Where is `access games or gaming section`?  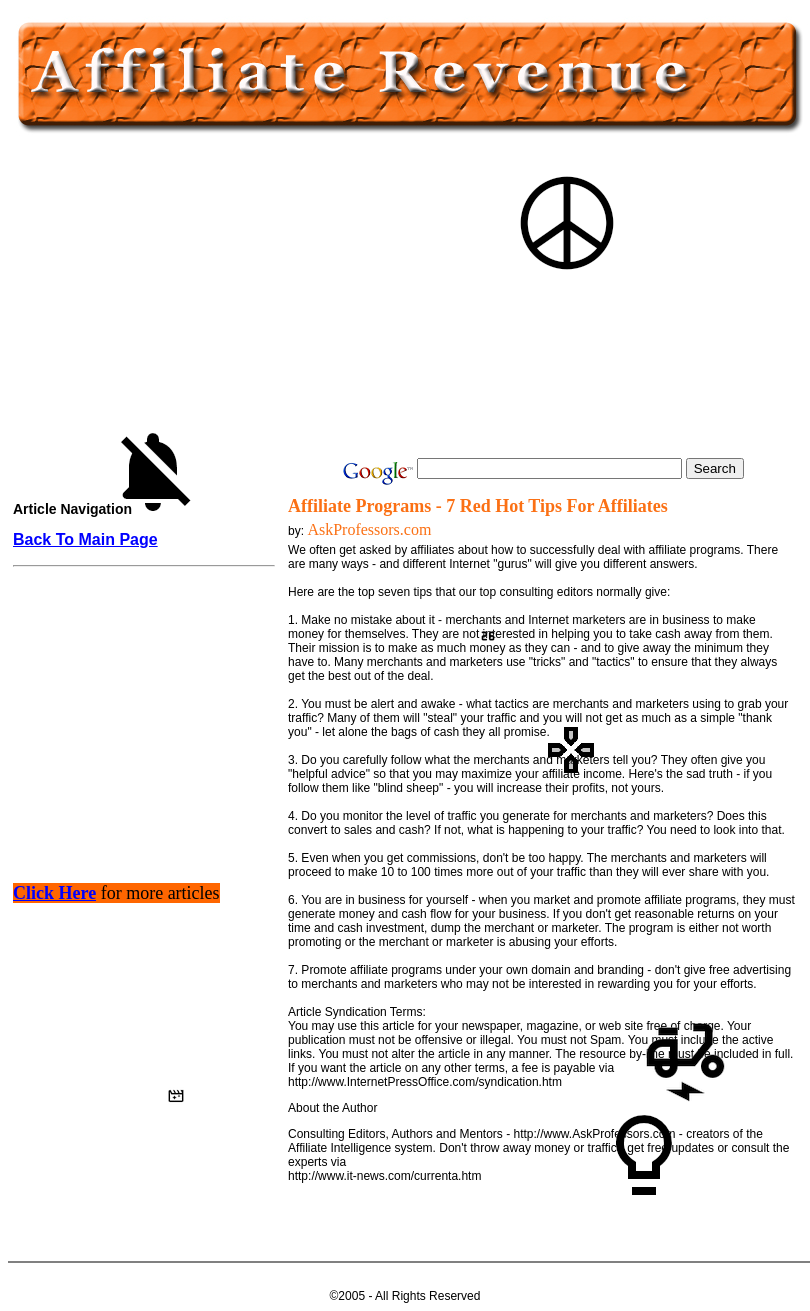
access games or gaming section is located at coordinates (571, 750).